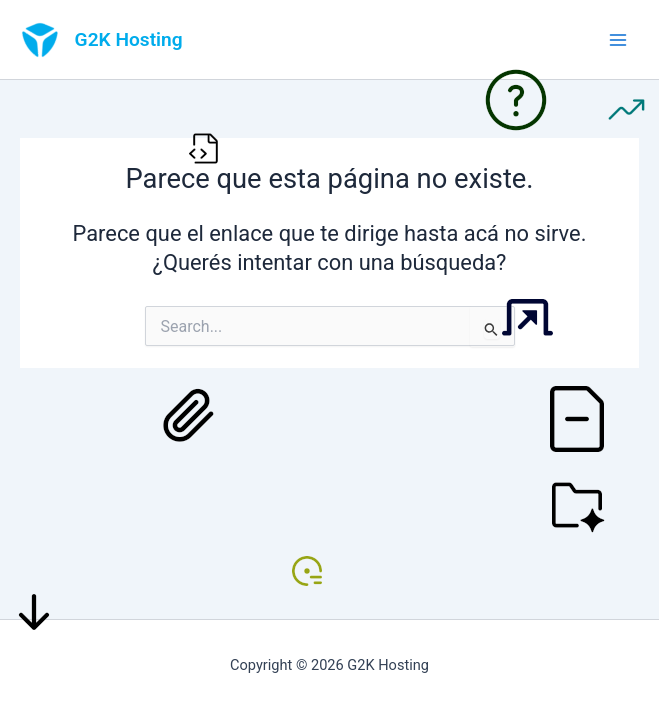  What do you see at coordinates (307, 571) in the screenshot?
I see `view issue tracking timeline` at bounding box center [307, 571].